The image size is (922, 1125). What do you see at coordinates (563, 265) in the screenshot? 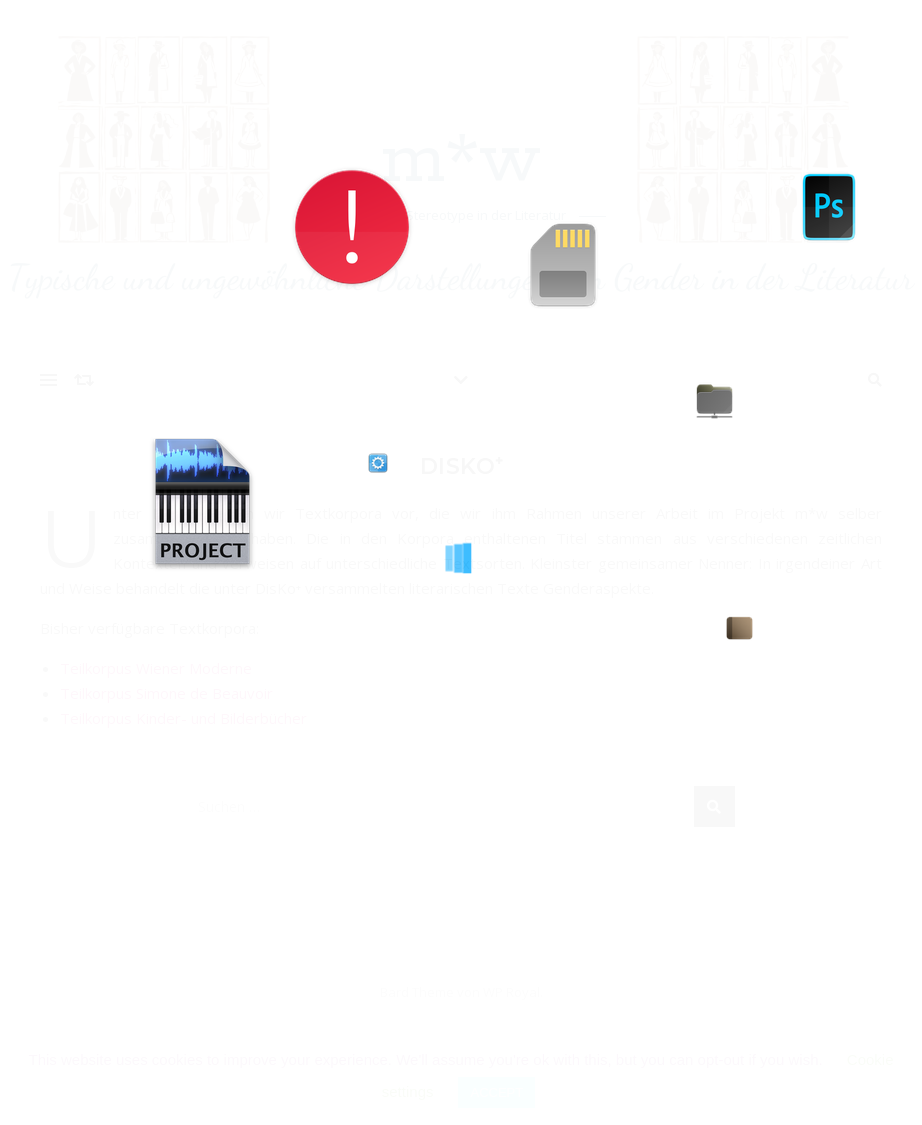
I see `access removable storage device` at bounding box center [563, 265].